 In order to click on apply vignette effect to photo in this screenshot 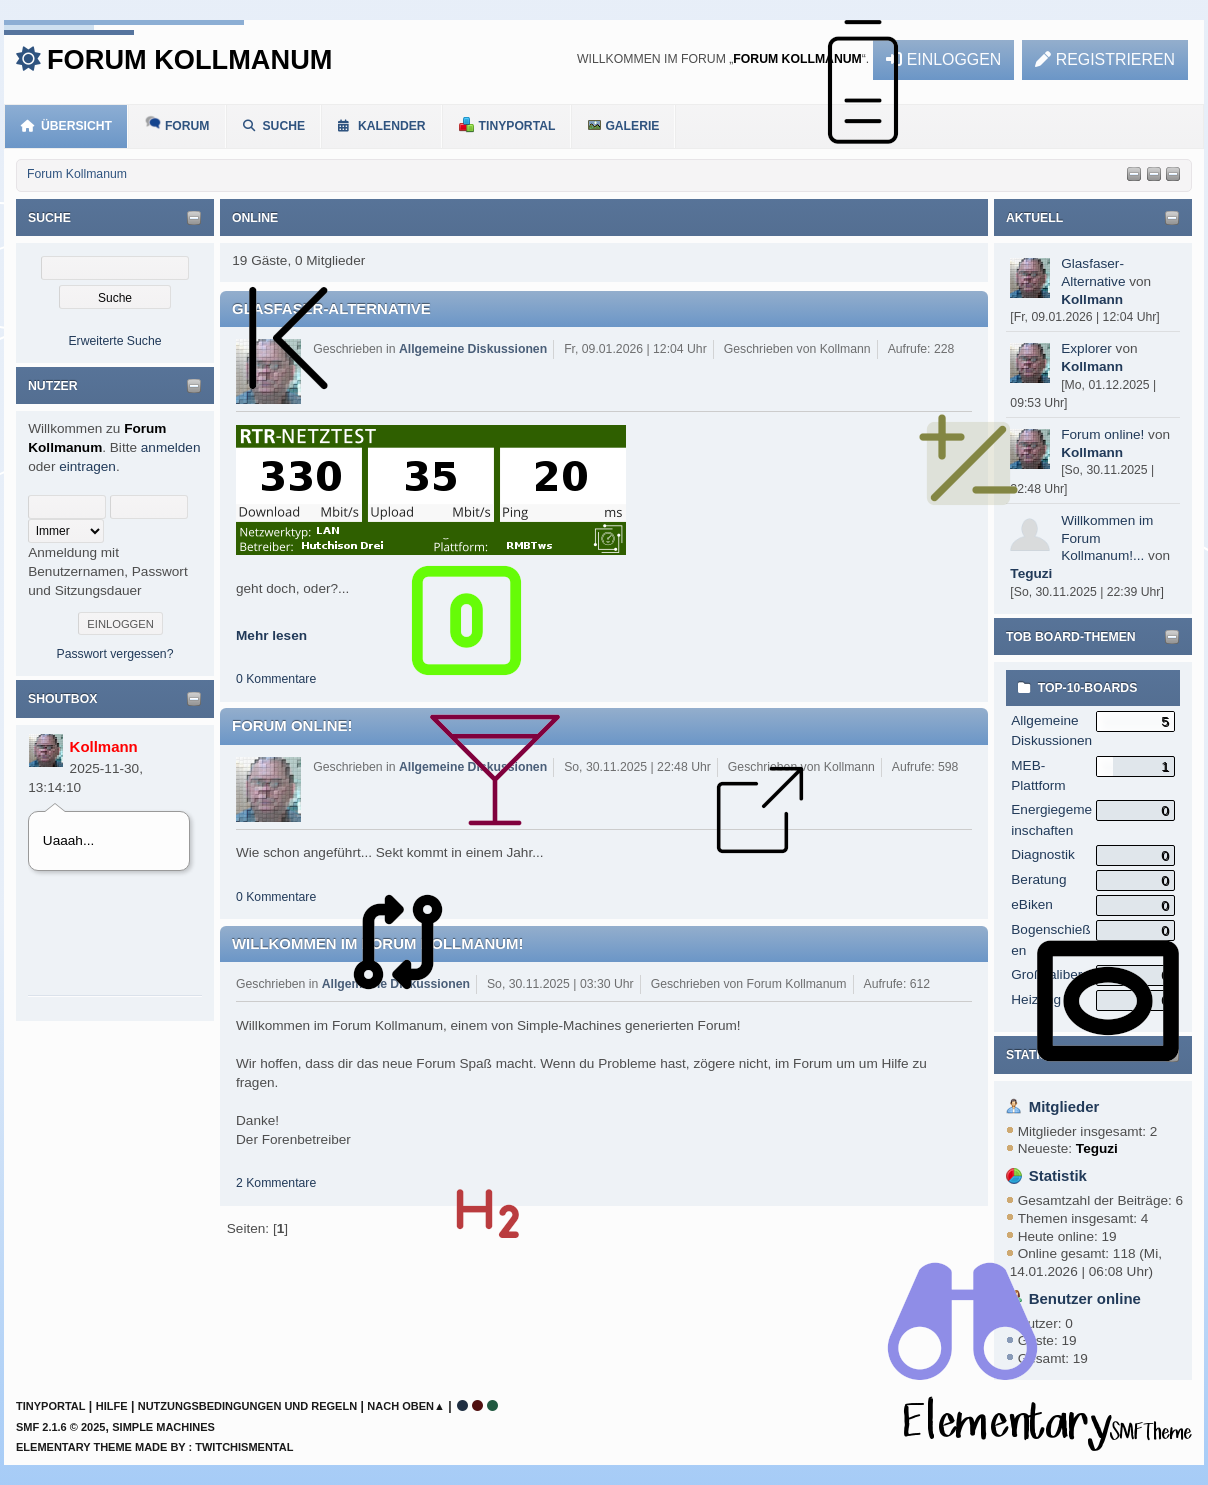, I will do `click(1108, 1001)`.